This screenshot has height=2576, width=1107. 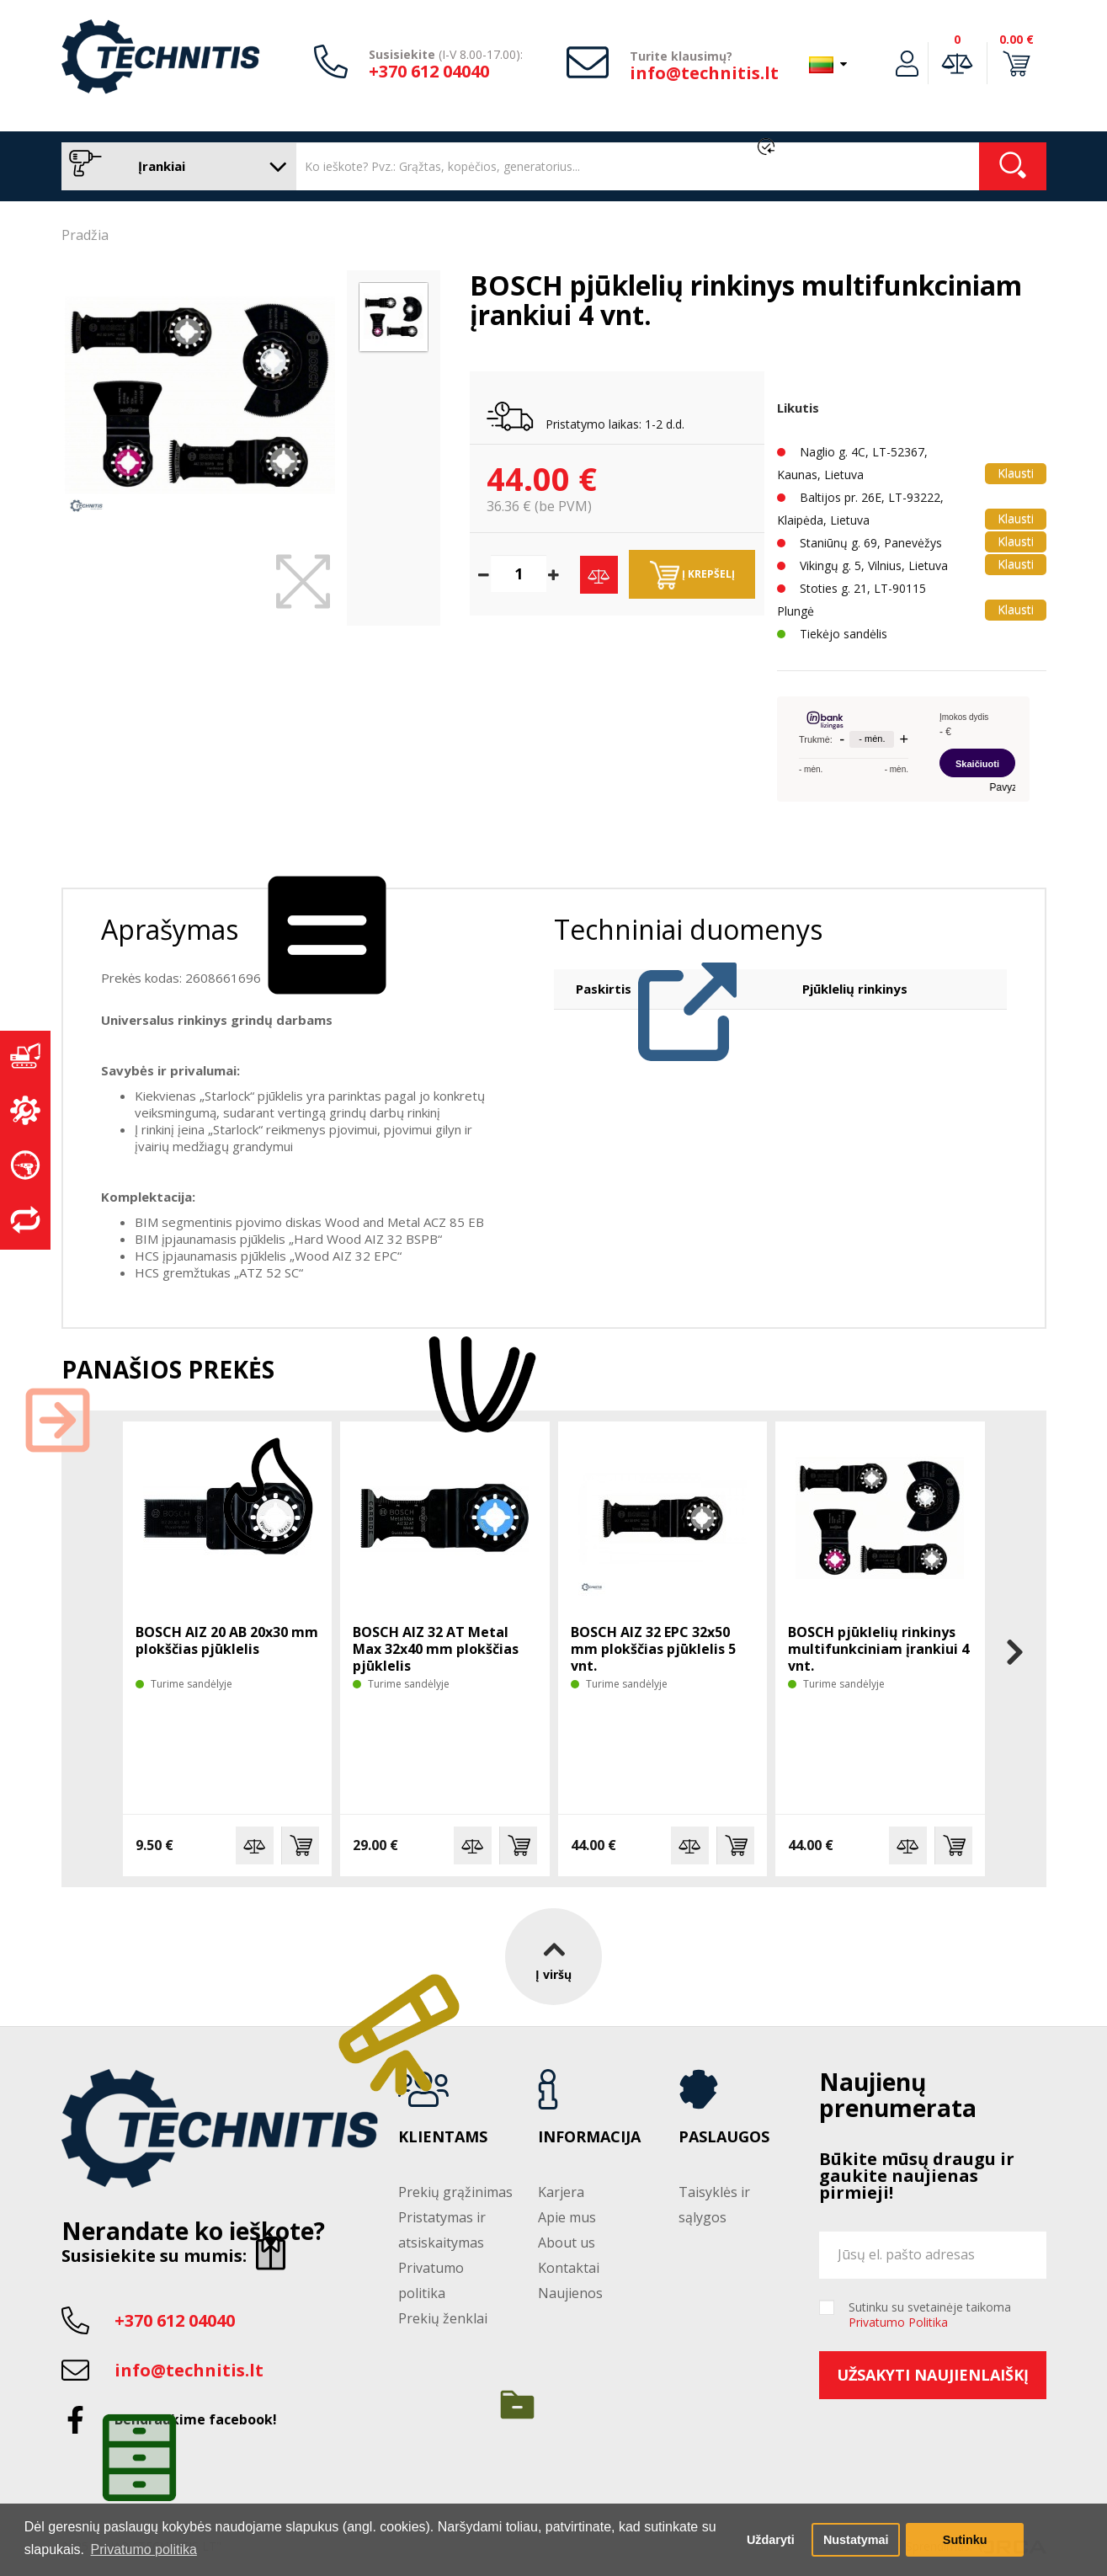 I want to click on browse furniture or home decor items, so click(x=139, y=2457).